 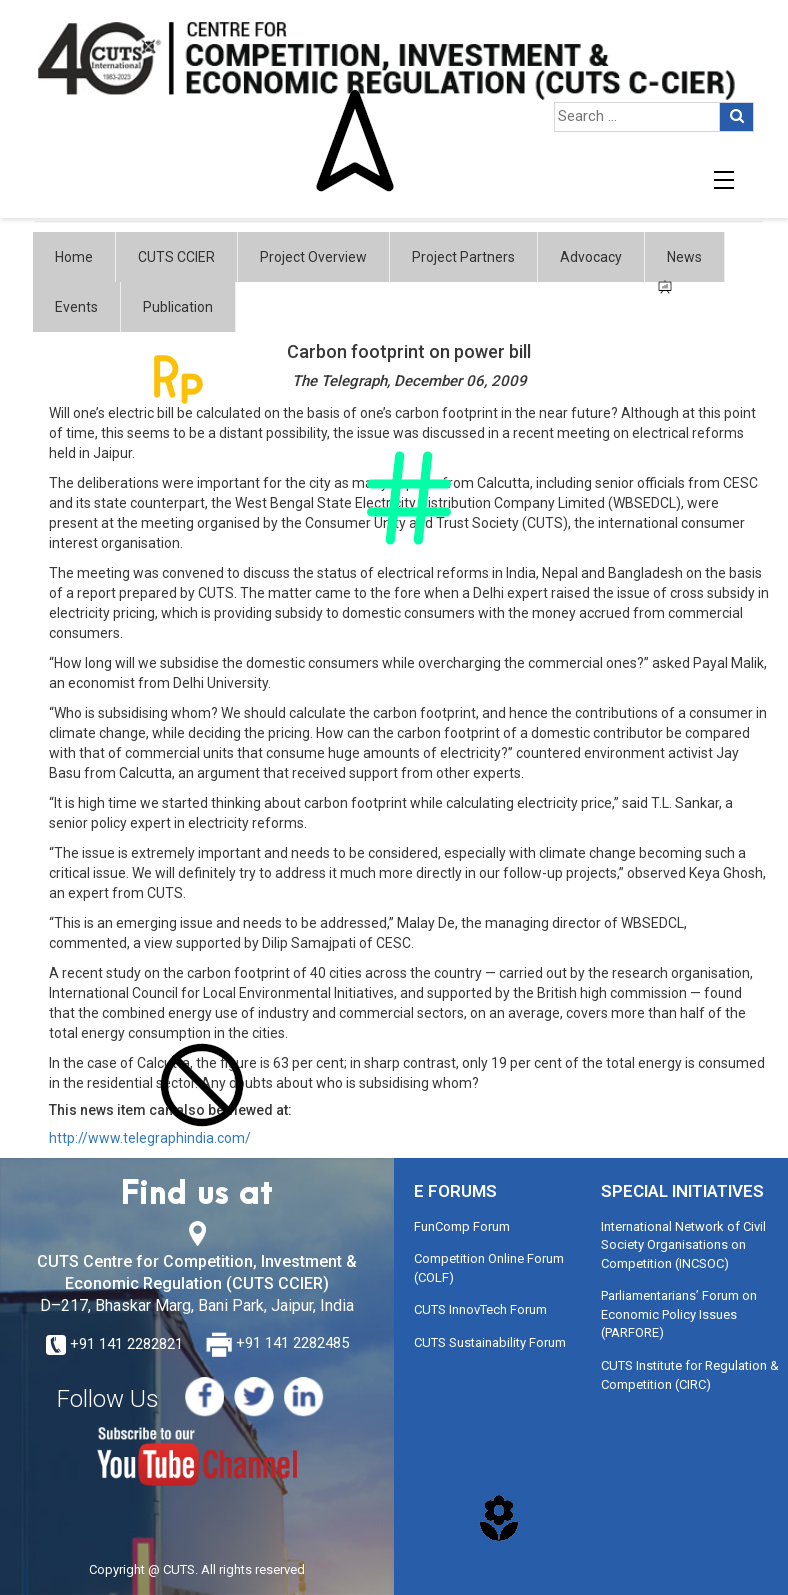 I want to click on navigate to current location, so click(x=355, y=143).